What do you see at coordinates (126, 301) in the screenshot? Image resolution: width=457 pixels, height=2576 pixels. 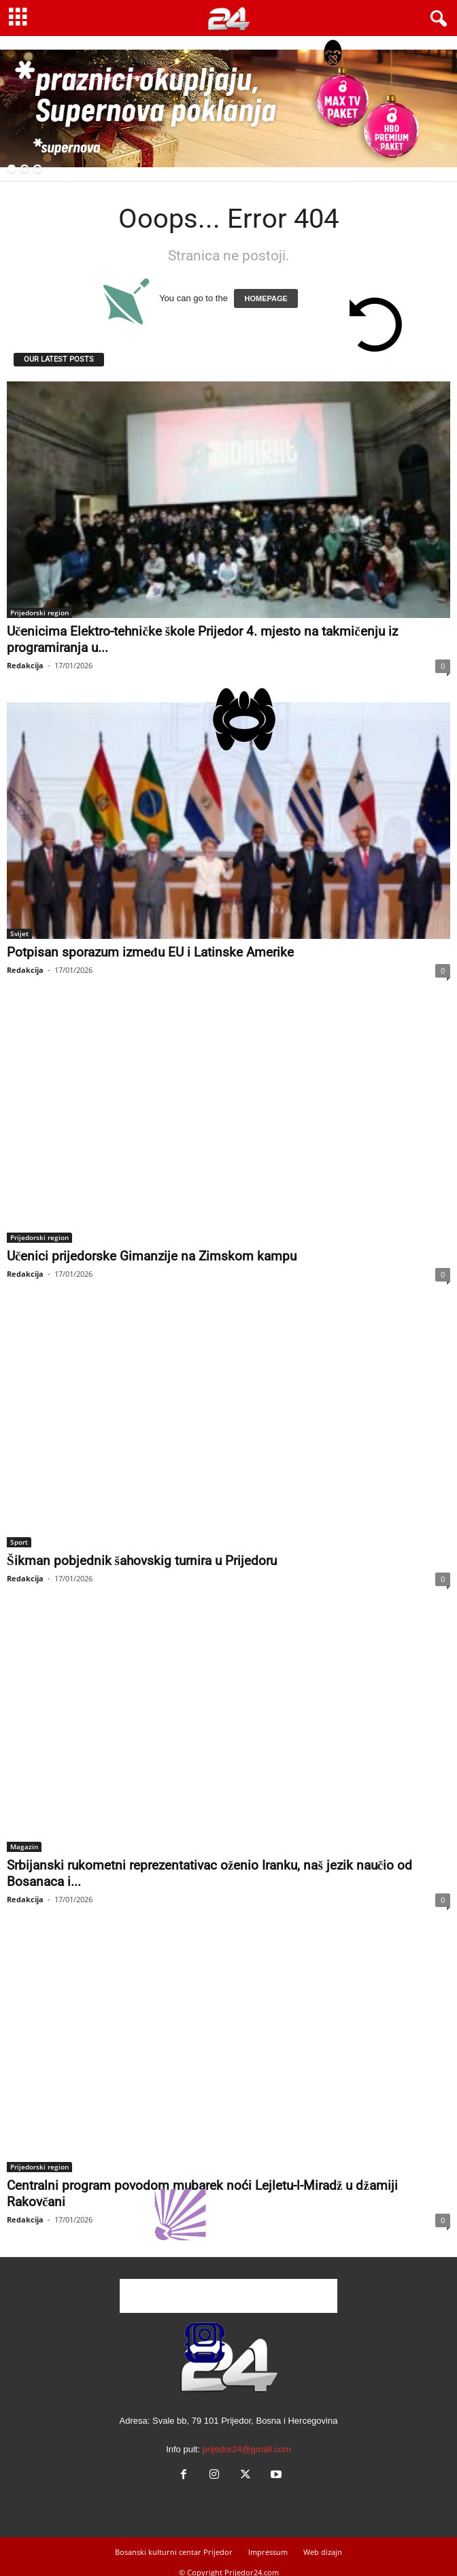 I see `play a spinning top mini-game` at bounding box center [126, 301].